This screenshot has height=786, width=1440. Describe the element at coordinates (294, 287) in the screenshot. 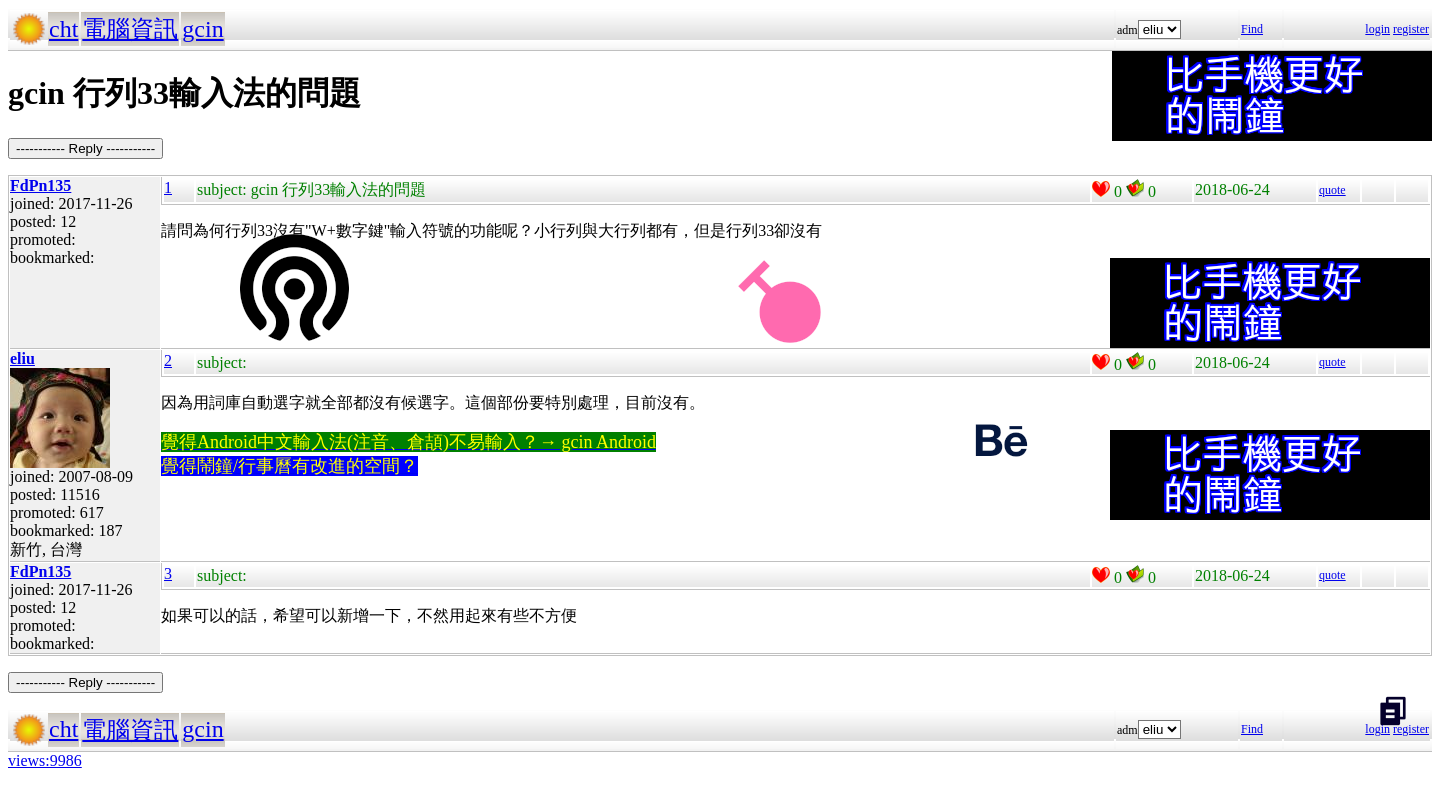

I see `ceph distributed storage platform logo` at that location.